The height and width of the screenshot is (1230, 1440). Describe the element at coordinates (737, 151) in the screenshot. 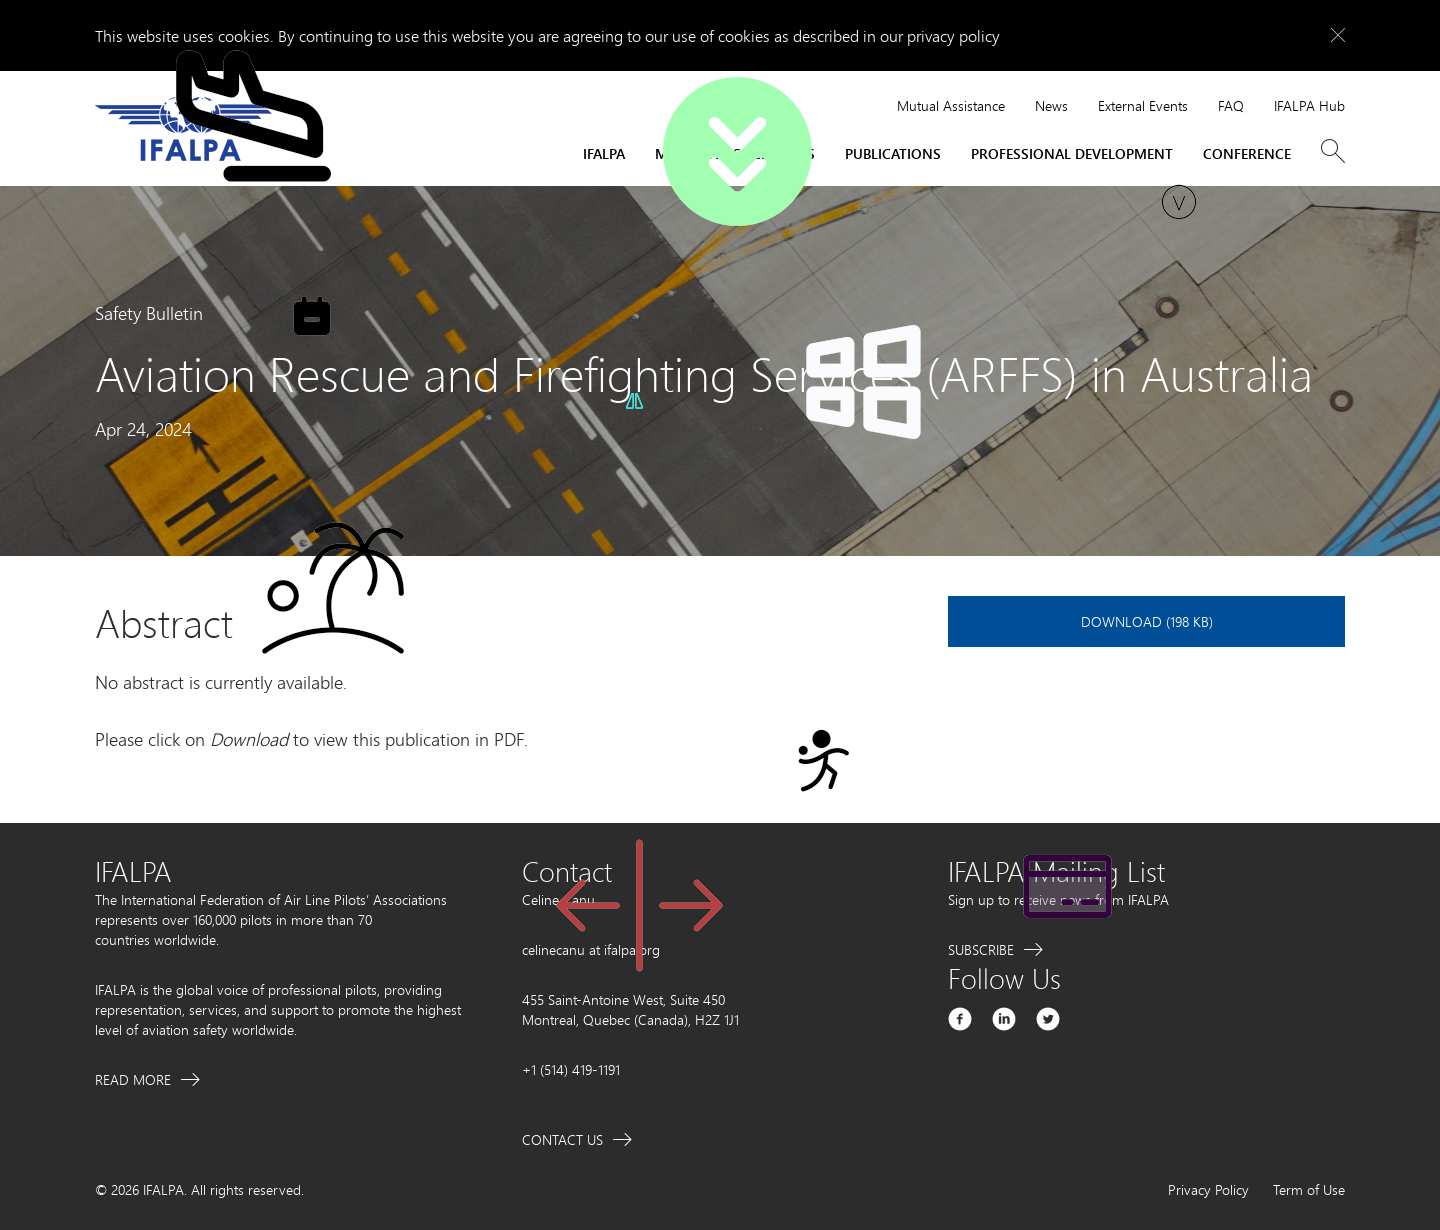

I see `expand all content below` at that location.